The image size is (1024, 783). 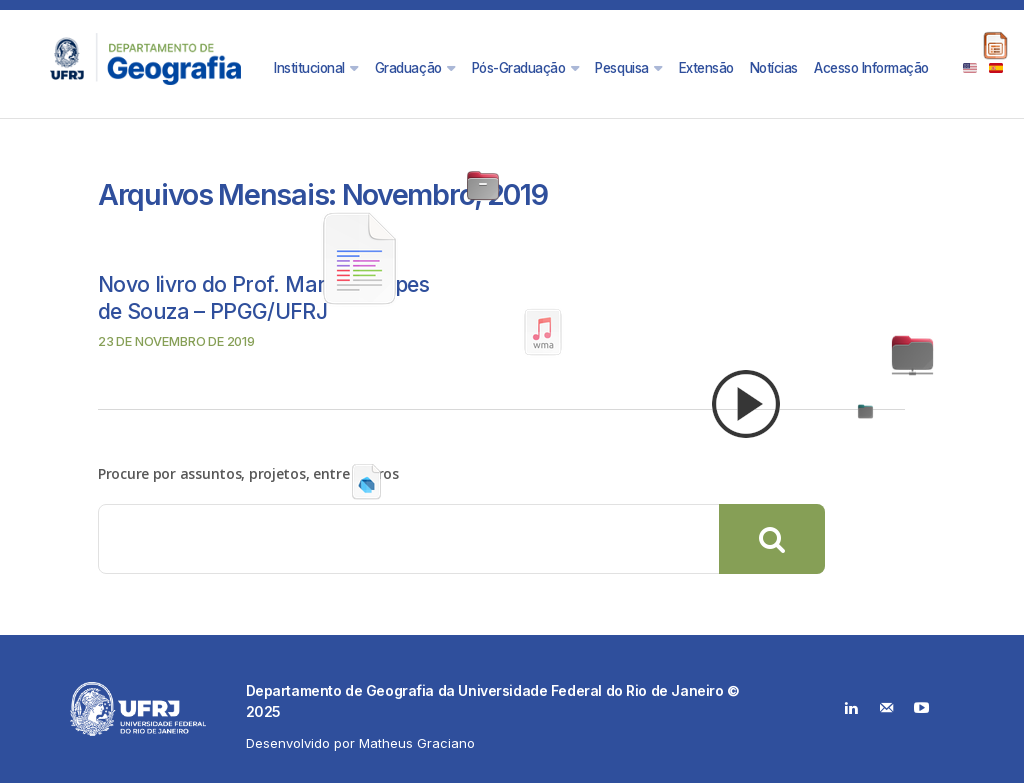 What do you see at coordinates (912, 354) in the screenshot?
I see `access files stored on a remote server` at bounding box center [912, 354].